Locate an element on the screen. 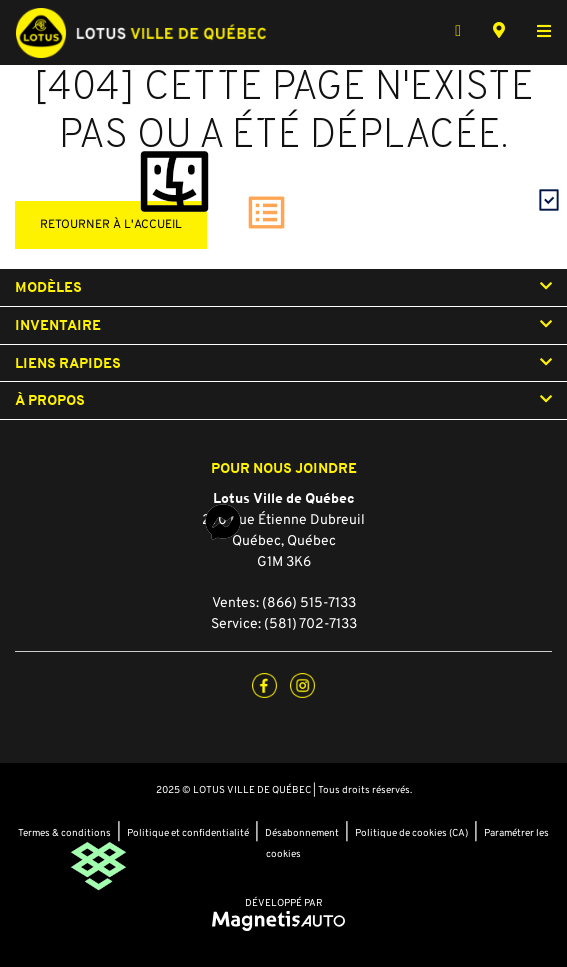 This screenshot has height=967, width=567. switch to list view is located at coordinates (266, 212).